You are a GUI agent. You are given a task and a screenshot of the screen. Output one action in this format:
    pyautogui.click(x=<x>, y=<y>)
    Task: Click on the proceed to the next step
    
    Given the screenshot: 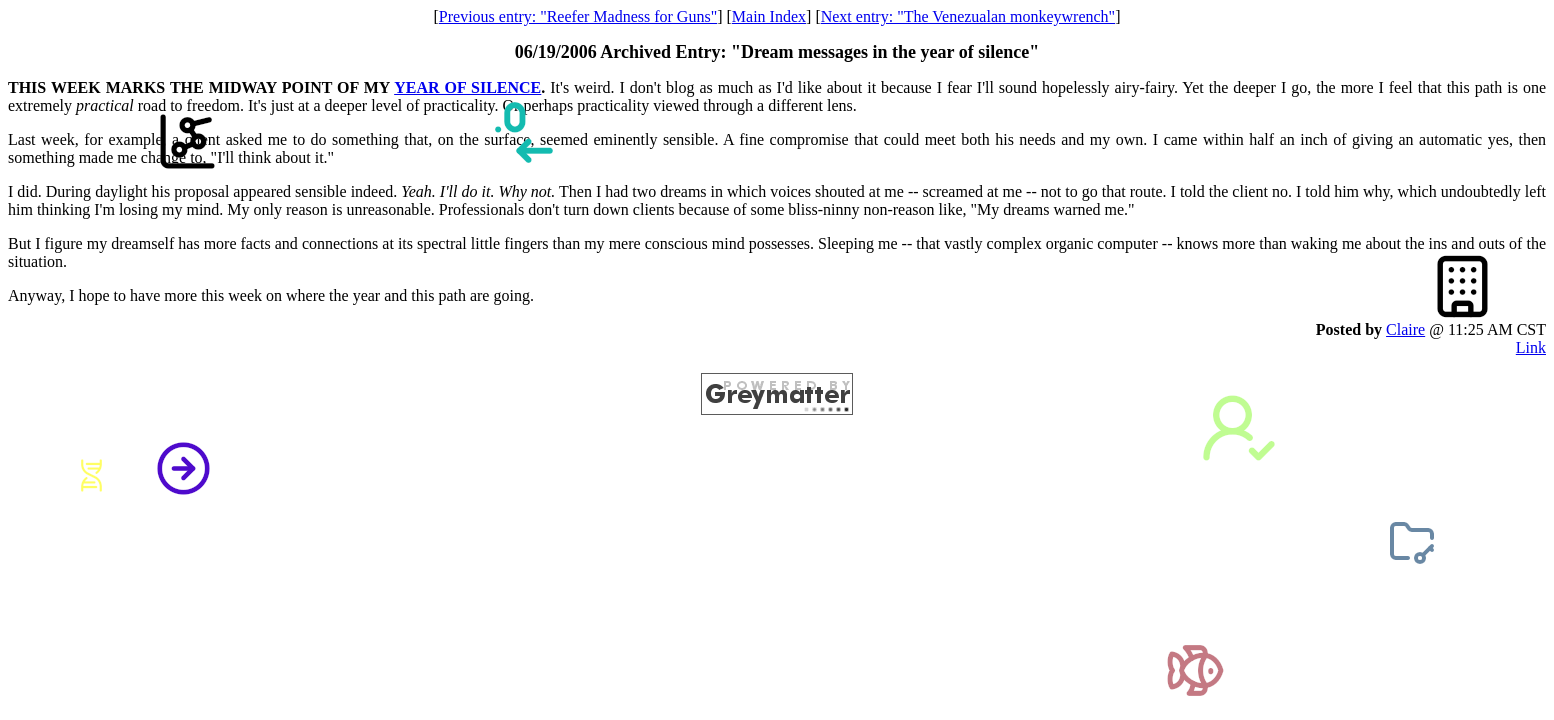 What is the action you would take?
    pyautogui.click(x=183, y=468)
    